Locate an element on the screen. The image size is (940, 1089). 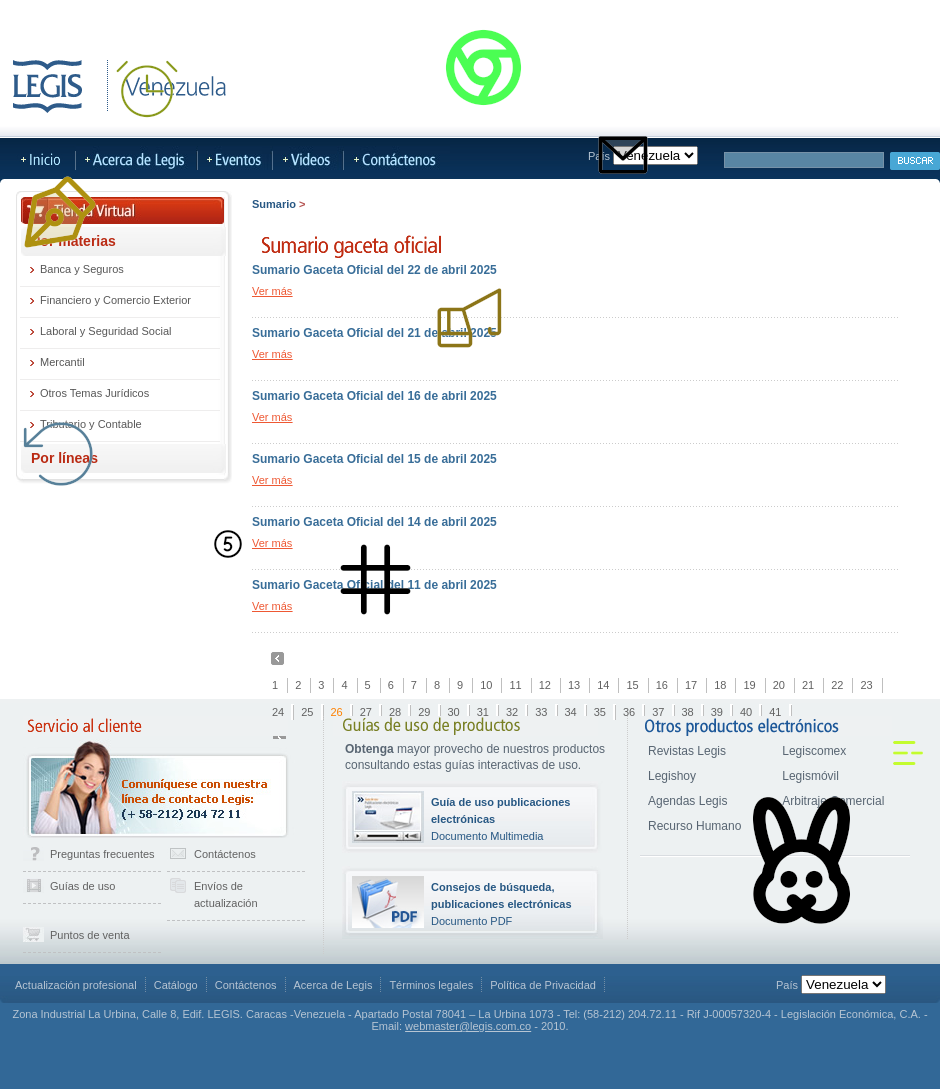
construction or building-related feature is located at coordinates (470, 321).